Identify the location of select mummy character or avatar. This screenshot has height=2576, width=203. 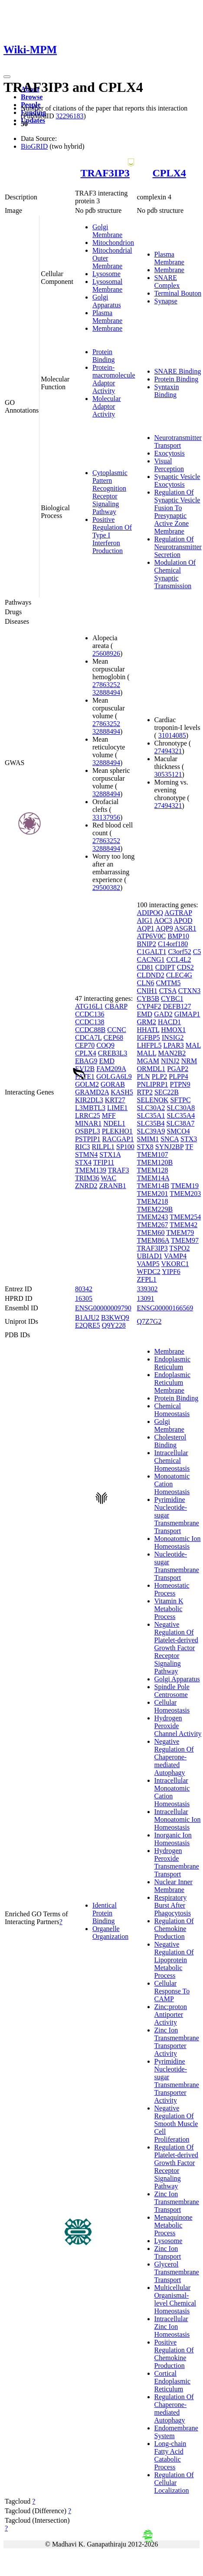
(148, 2536).